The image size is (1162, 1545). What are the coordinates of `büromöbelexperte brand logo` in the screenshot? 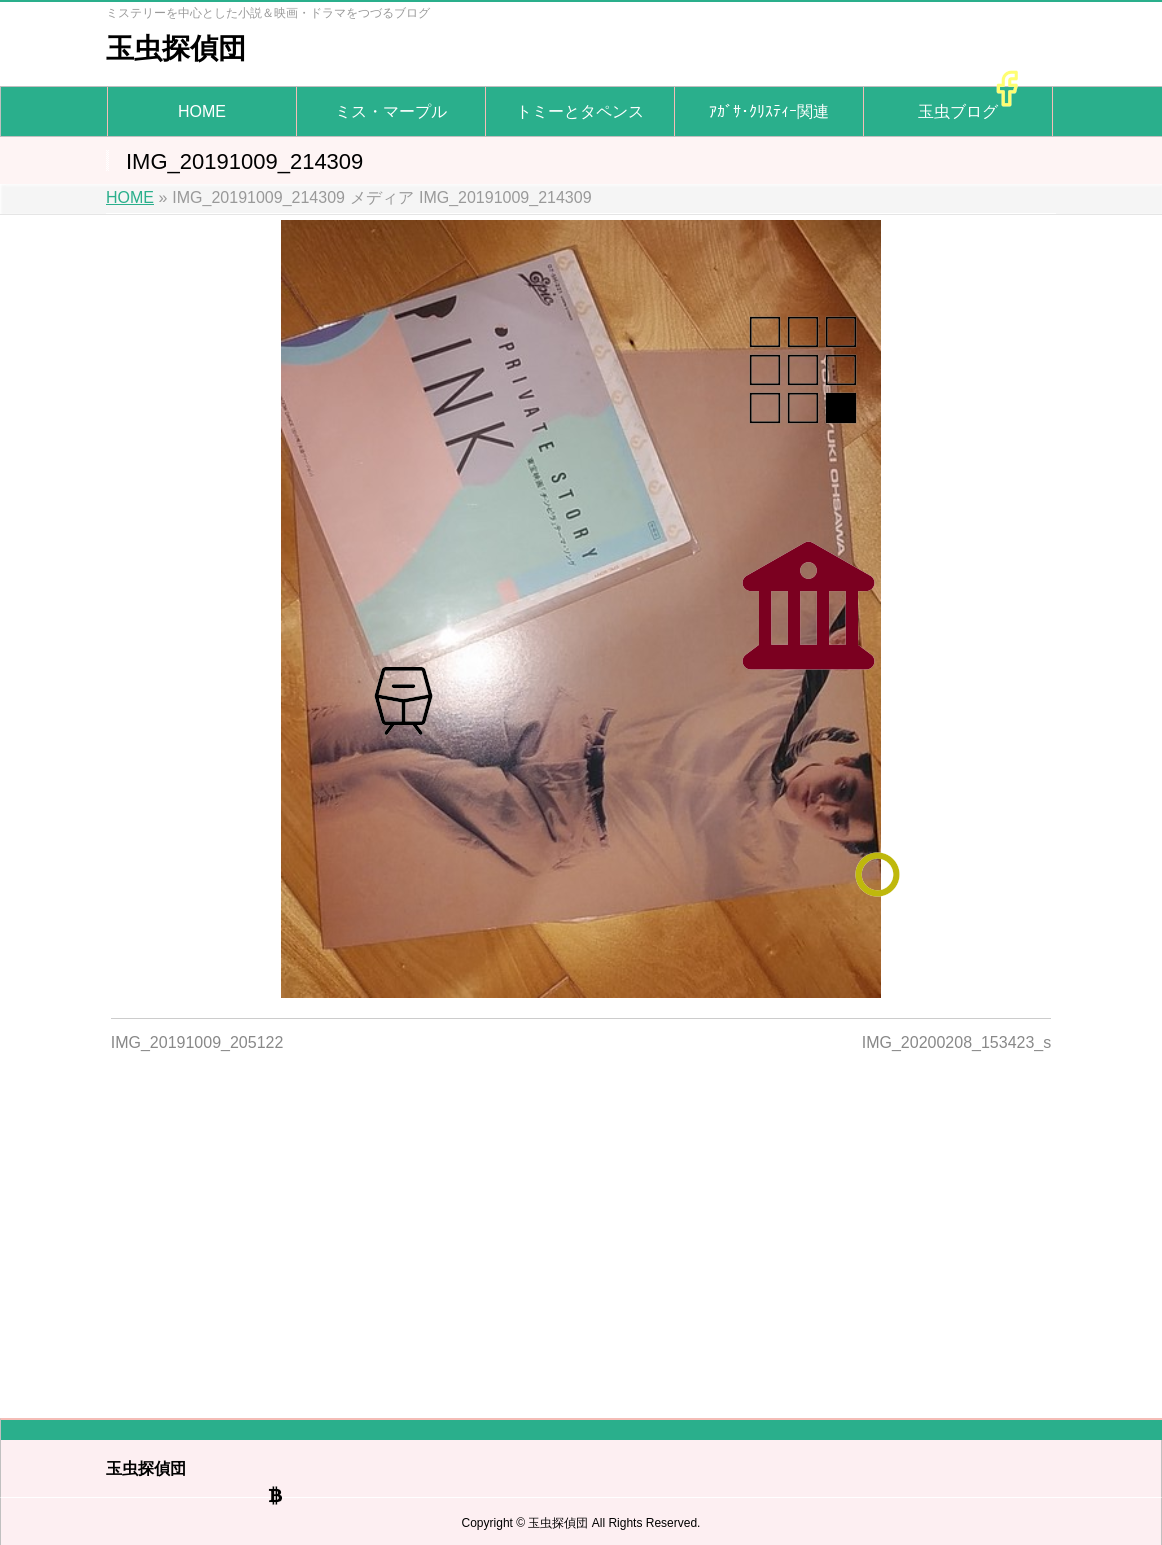 It's located at (803, 370).